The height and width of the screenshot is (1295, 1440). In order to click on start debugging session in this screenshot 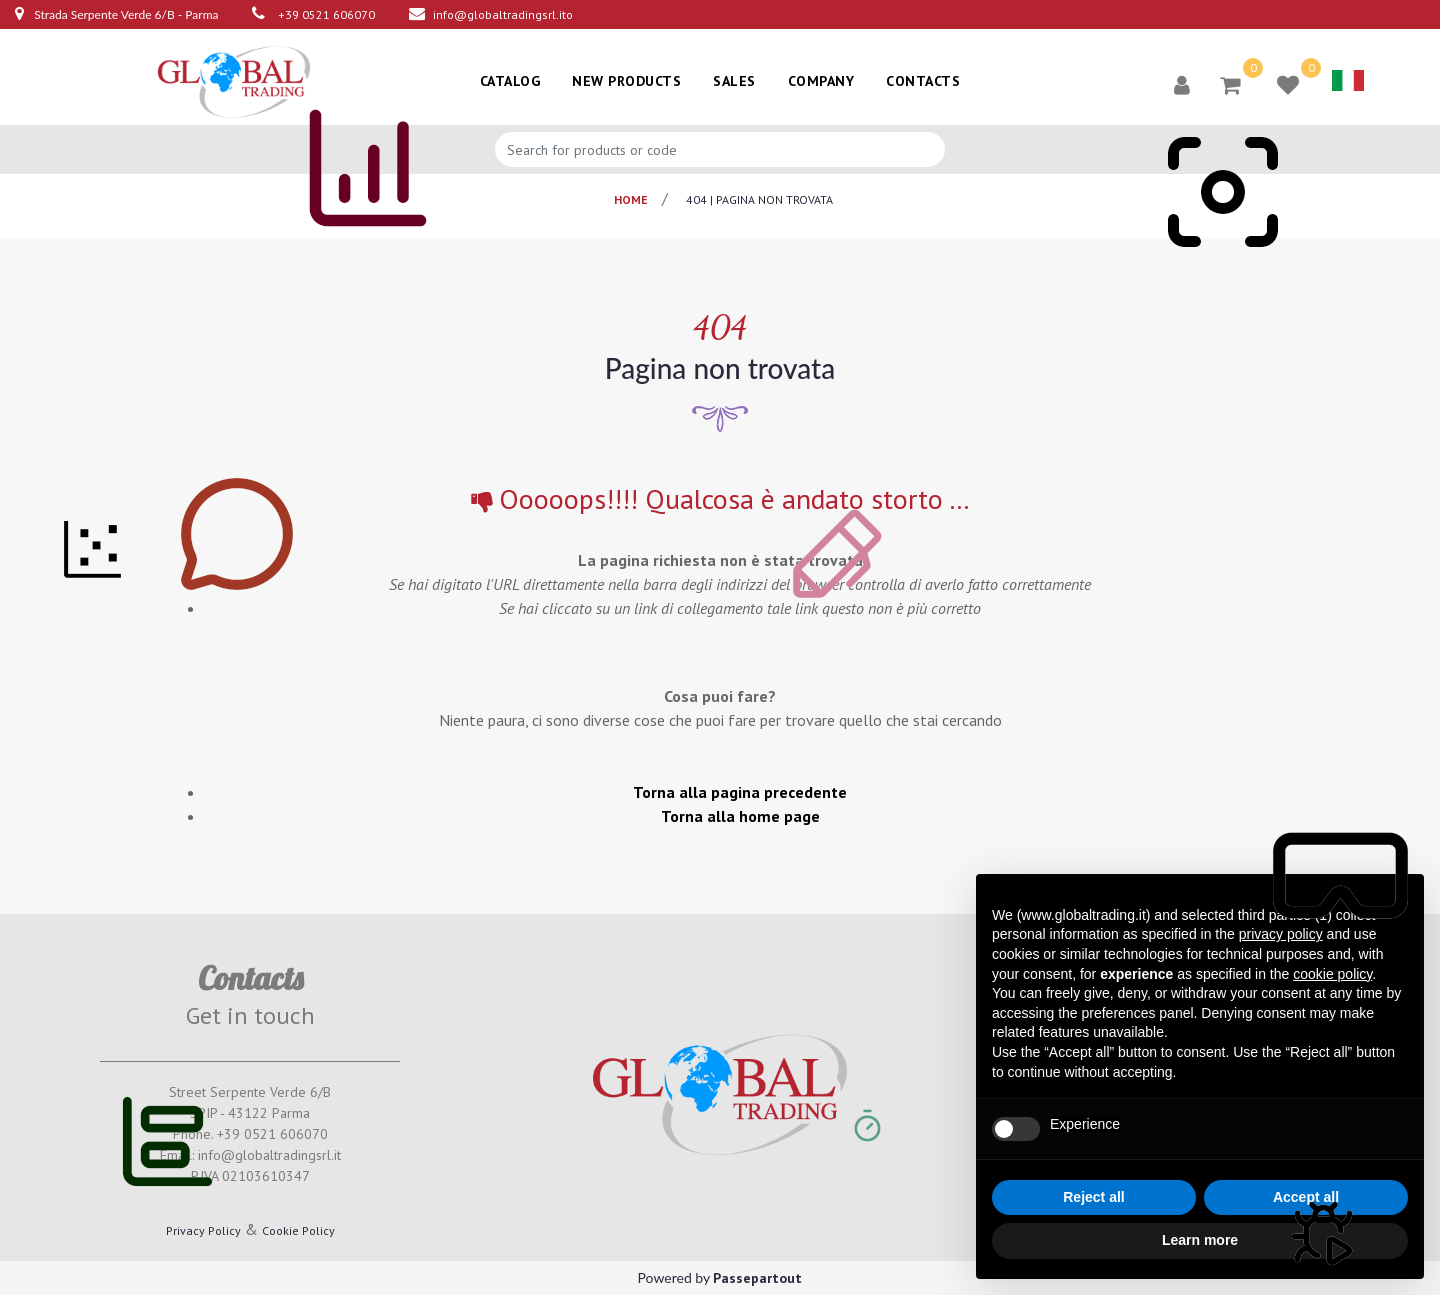, I will do `click(1323, 1233)`.